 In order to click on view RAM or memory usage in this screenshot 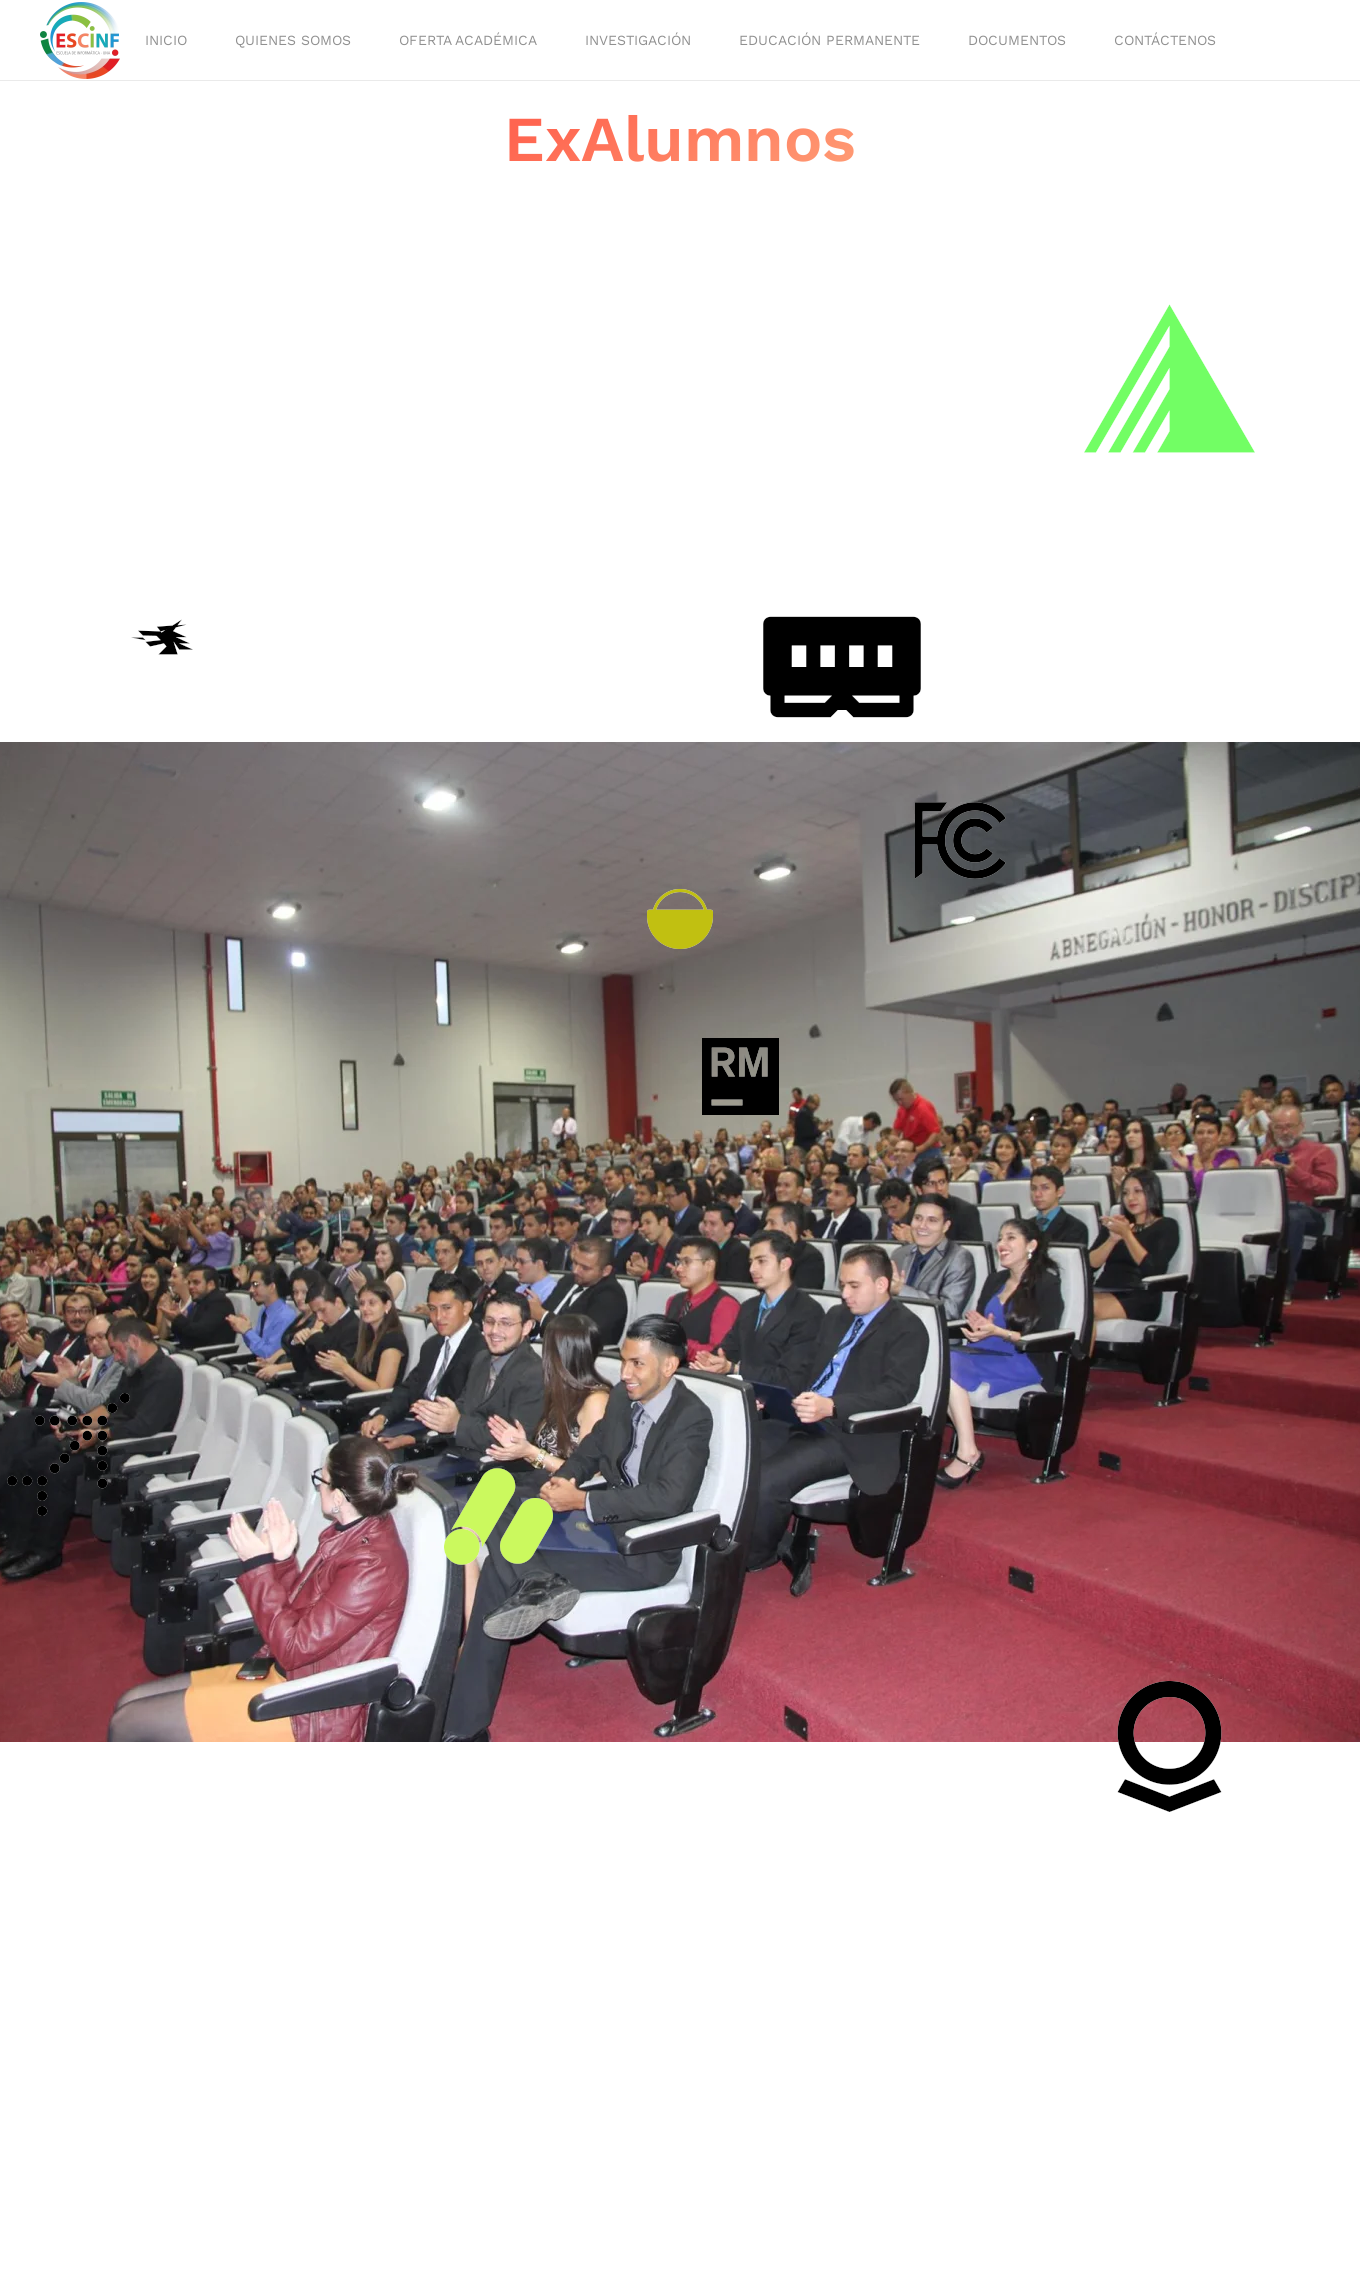, I will do `click(842, 667)`.